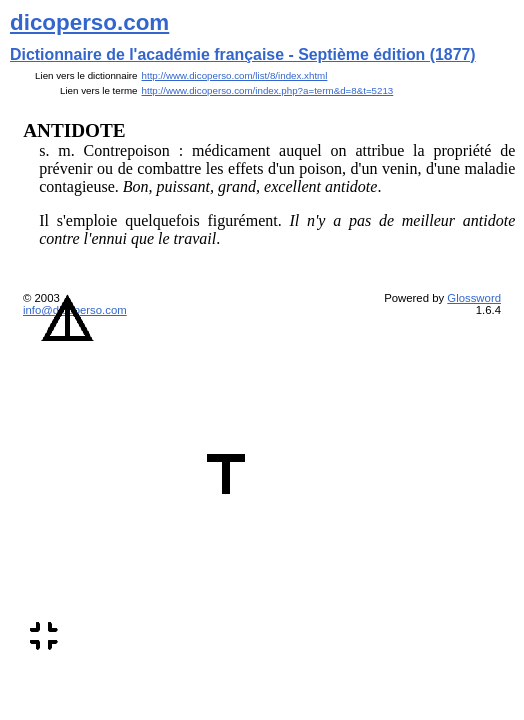 This screenshot has height=720, width=524. What do you see at coordinates (44, 636) in the screenshot?
I see `exit fullscreen mode` at bounding box center [44, 636].